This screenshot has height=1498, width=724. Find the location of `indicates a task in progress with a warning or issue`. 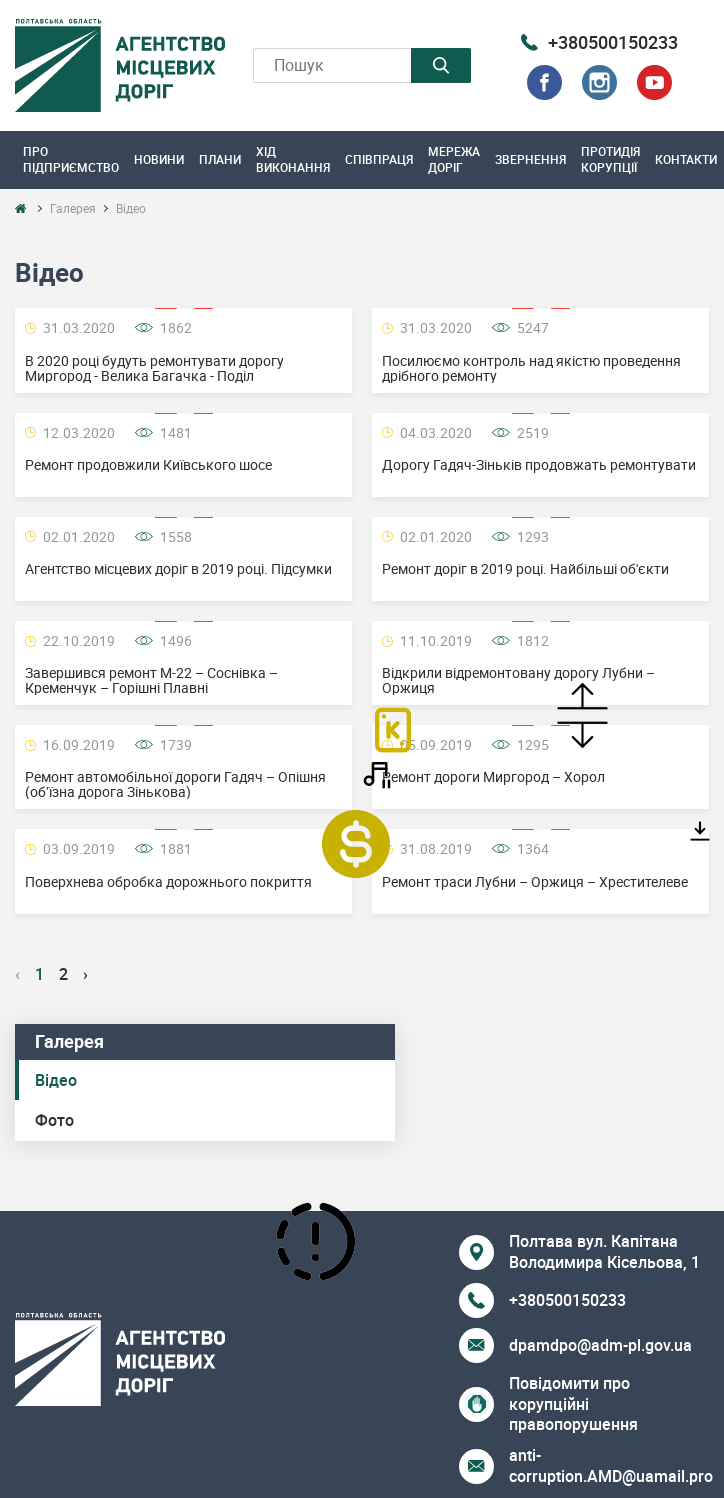

indicates a task in progress with a warning or issue is located at coordinates (315, 1241).